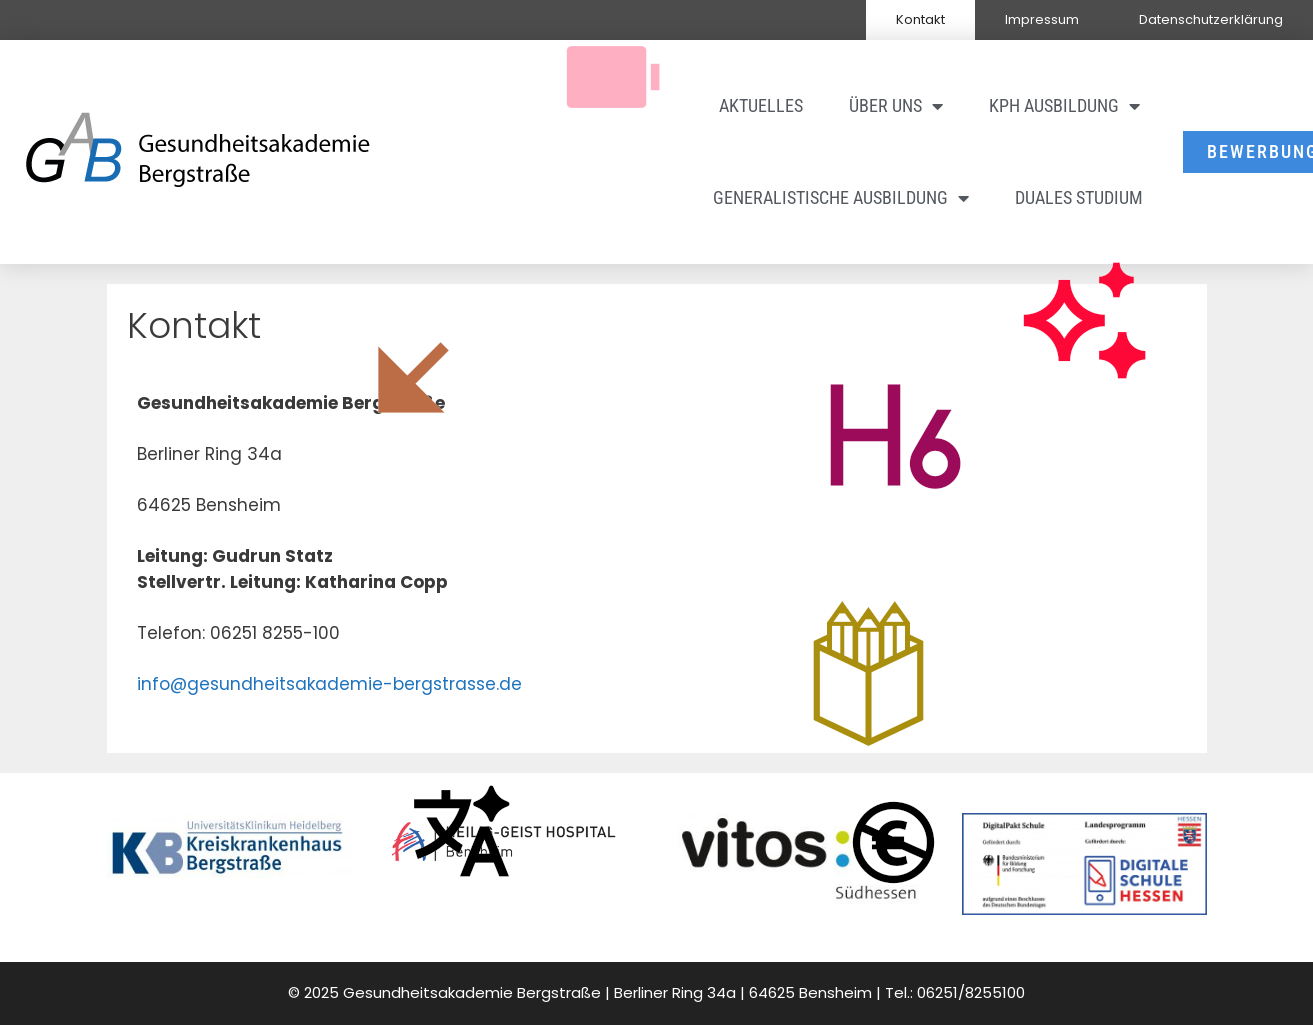 This screenshot has width=1313, height=1025. I want to click on translate text using AI, so click(459, 835).